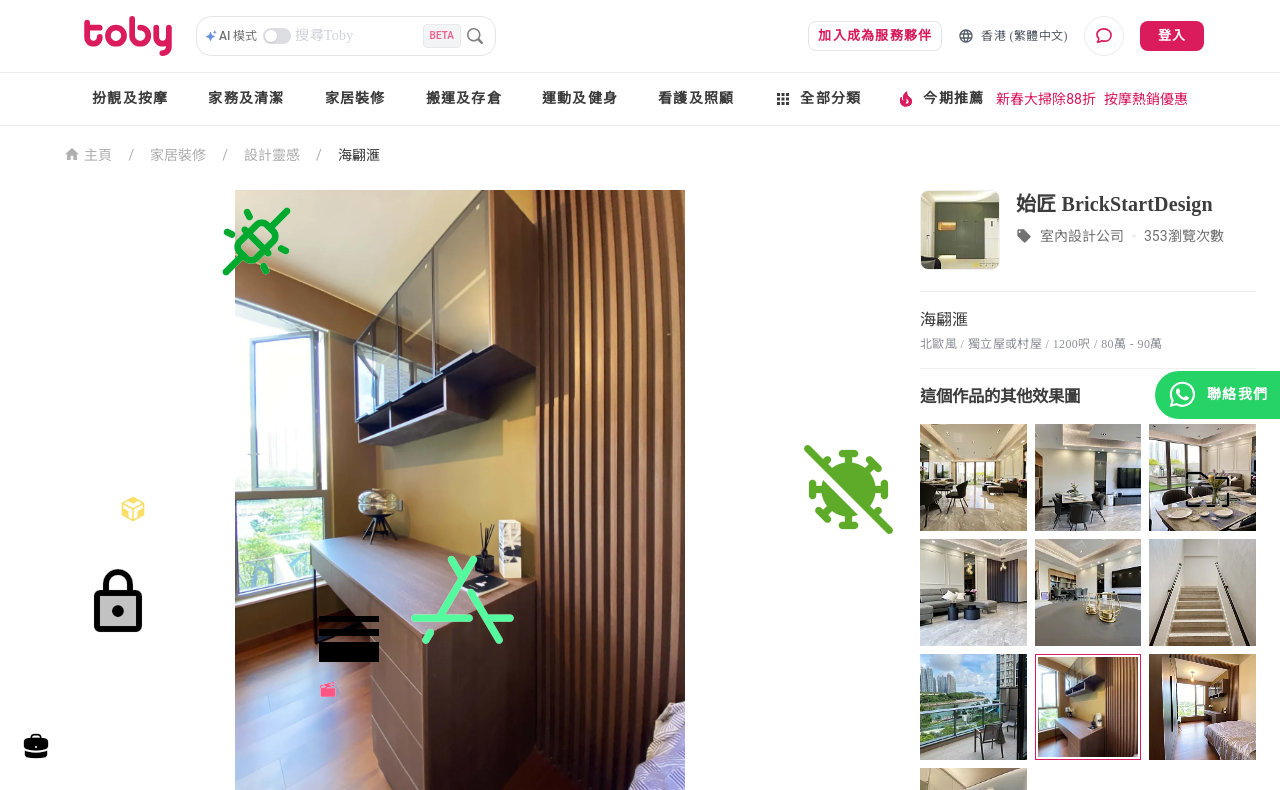 This screenshot has height=790, width=1280. Describe the element at coordinates (133, 509) in the screenshot. I see `open codesandbox development environment` at that location.